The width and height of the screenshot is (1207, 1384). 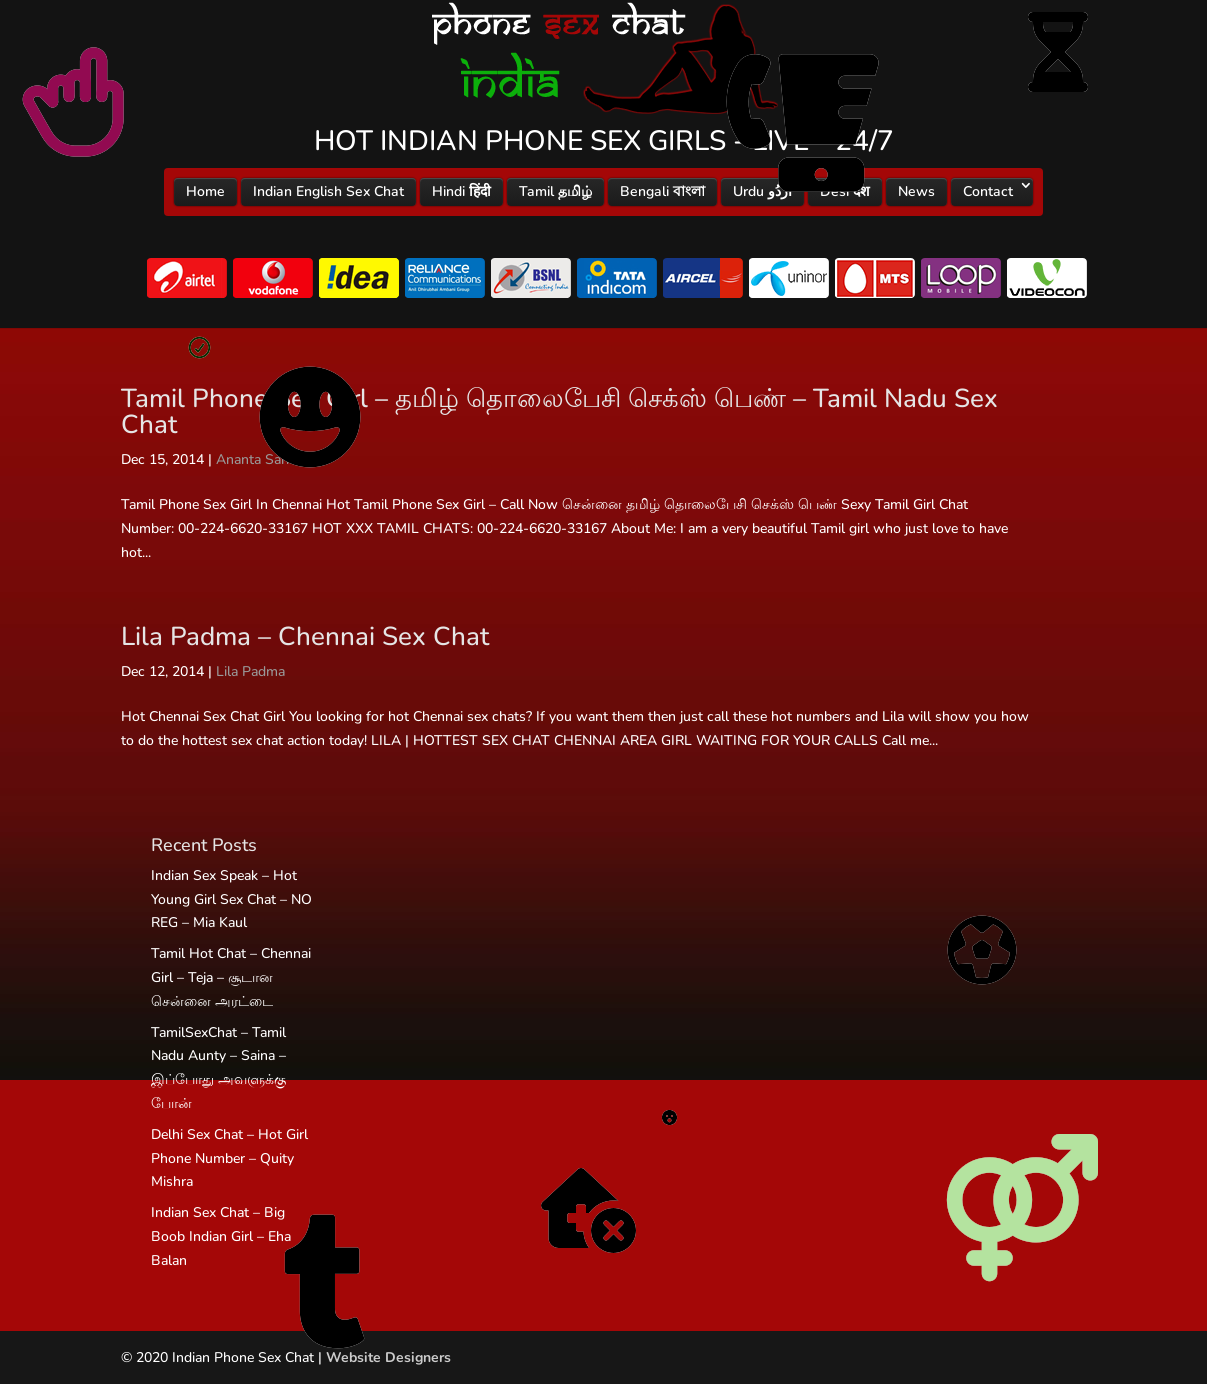 What do you see at coordinates (586, 1208) in the screenshot?
I see `medical facility or clinic unavailable` at bounding box center [586, 1208].